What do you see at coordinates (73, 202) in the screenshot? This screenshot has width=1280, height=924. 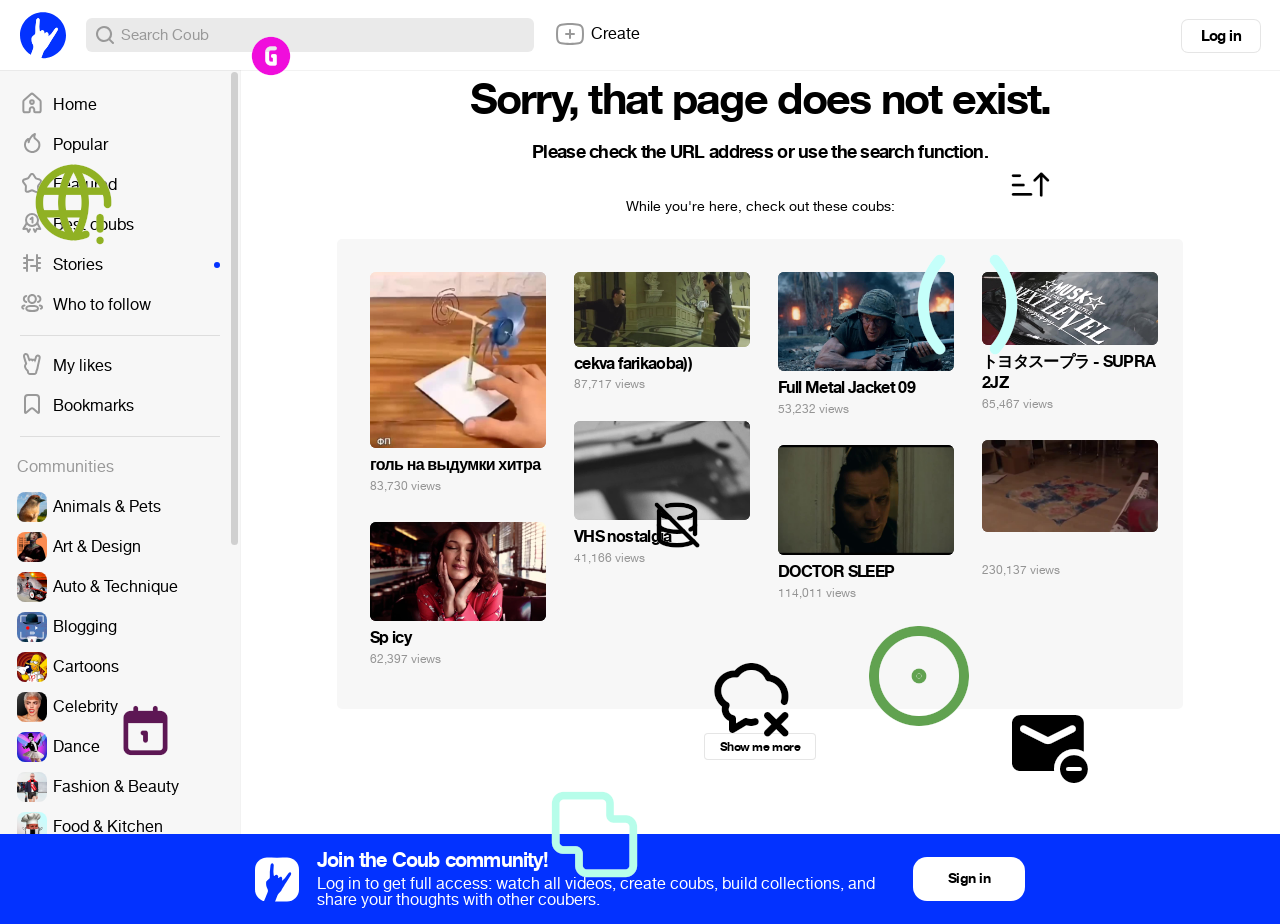 I see `indicates a global network or internet connection issue` at bounding box center [73, 202].